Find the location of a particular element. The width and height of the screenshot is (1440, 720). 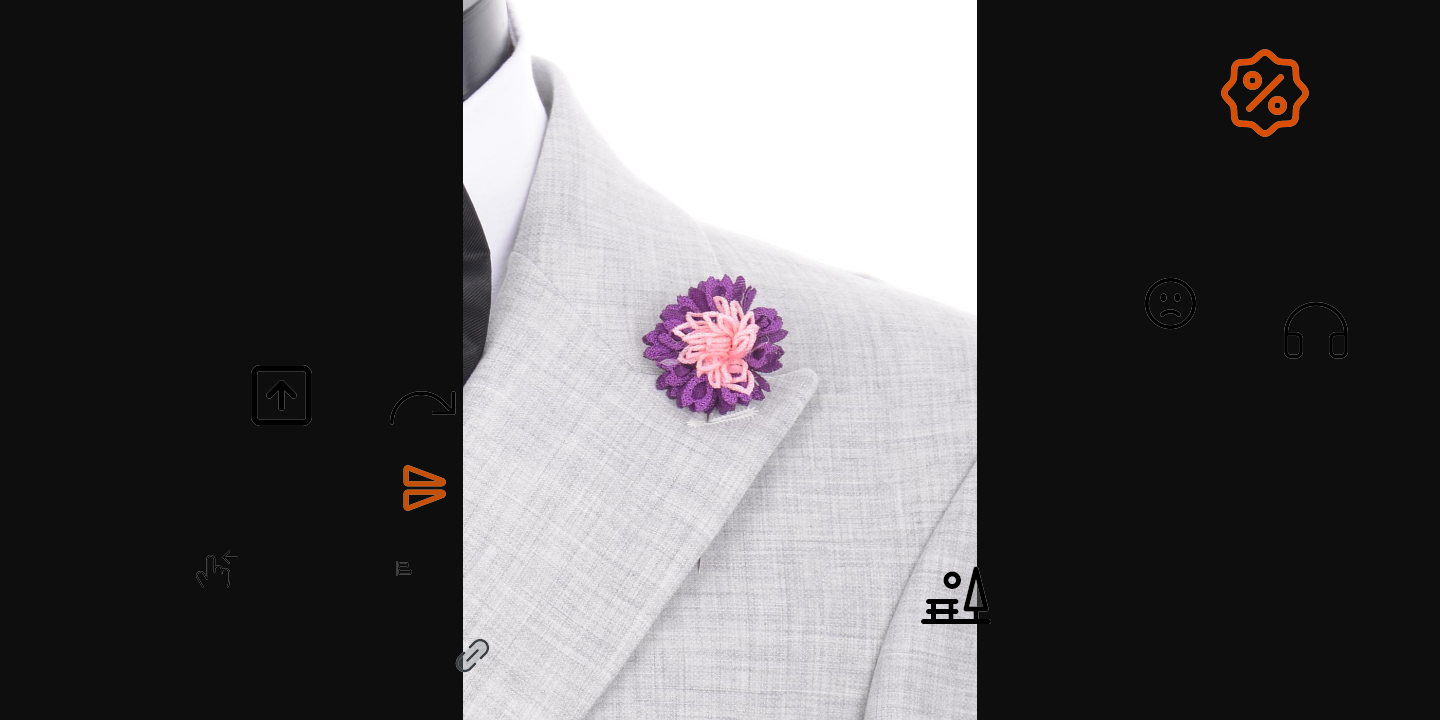

swipe left to navigate or dismiss is located at coordinates (214, 570).